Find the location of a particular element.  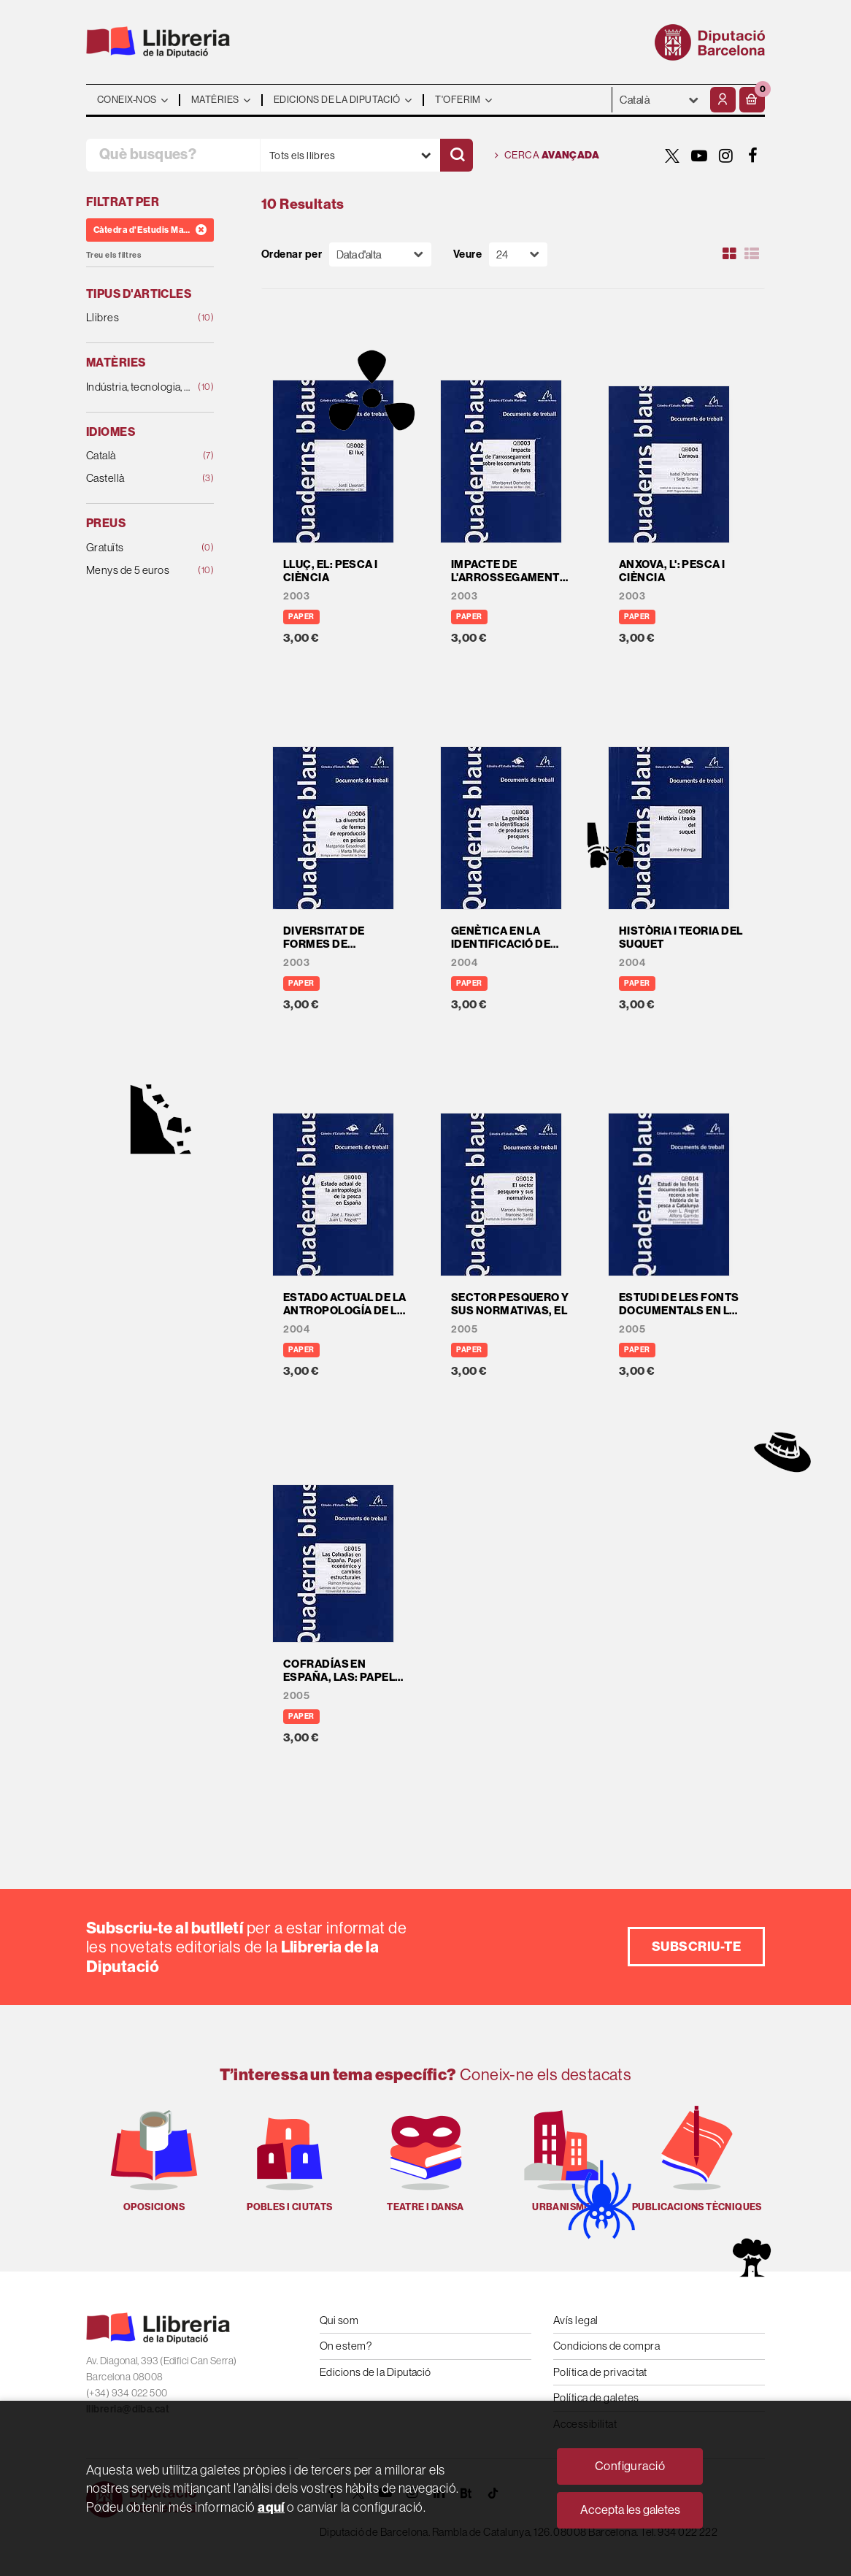

indicates radioactive or hazardous material is located at coordinates (371, 390).